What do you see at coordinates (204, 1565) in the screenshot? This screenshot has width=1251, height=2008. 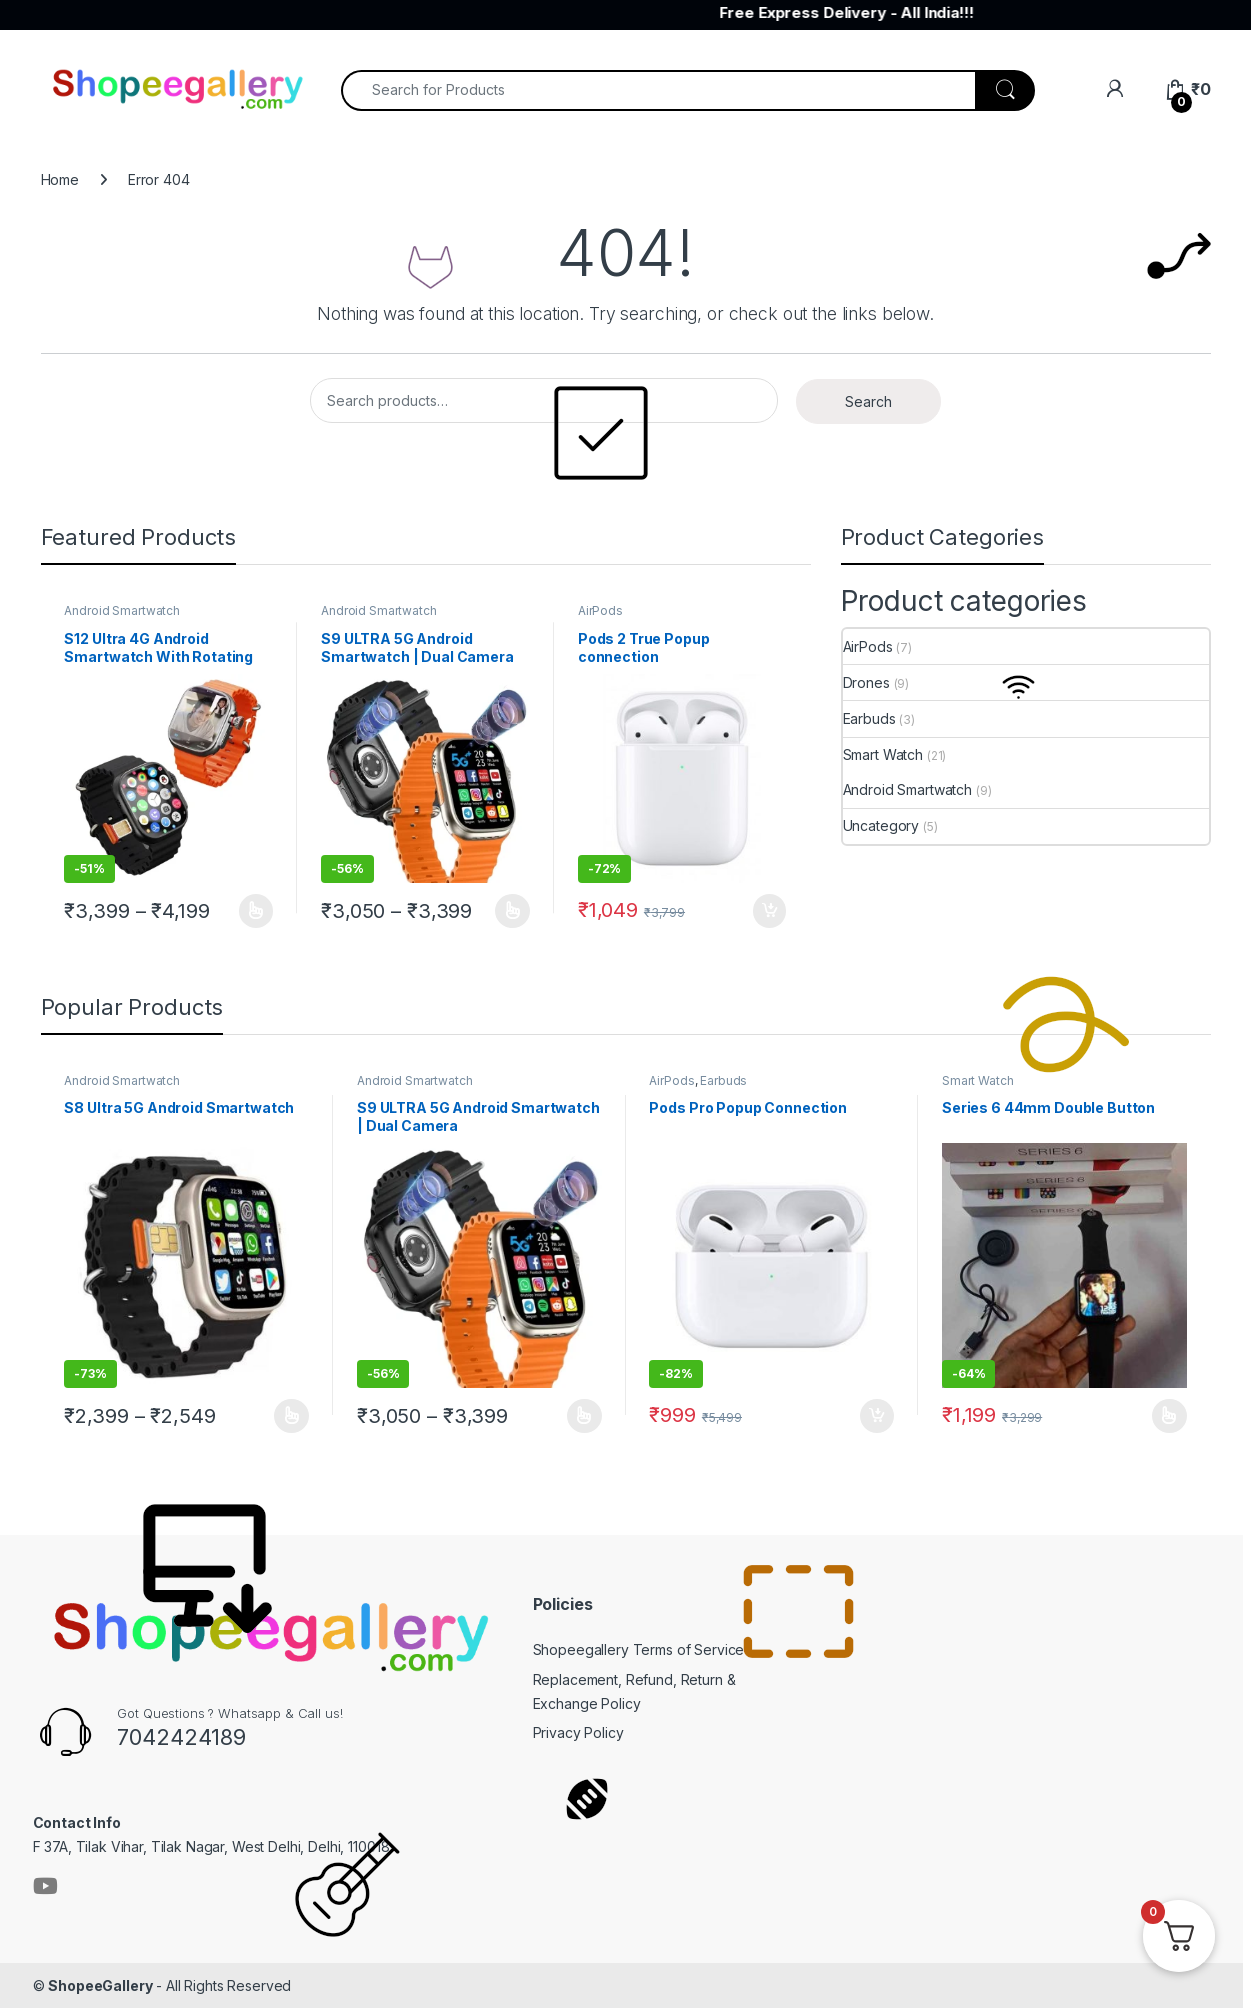 I see `download to desktop computer` at bounding box center [204, 1565].